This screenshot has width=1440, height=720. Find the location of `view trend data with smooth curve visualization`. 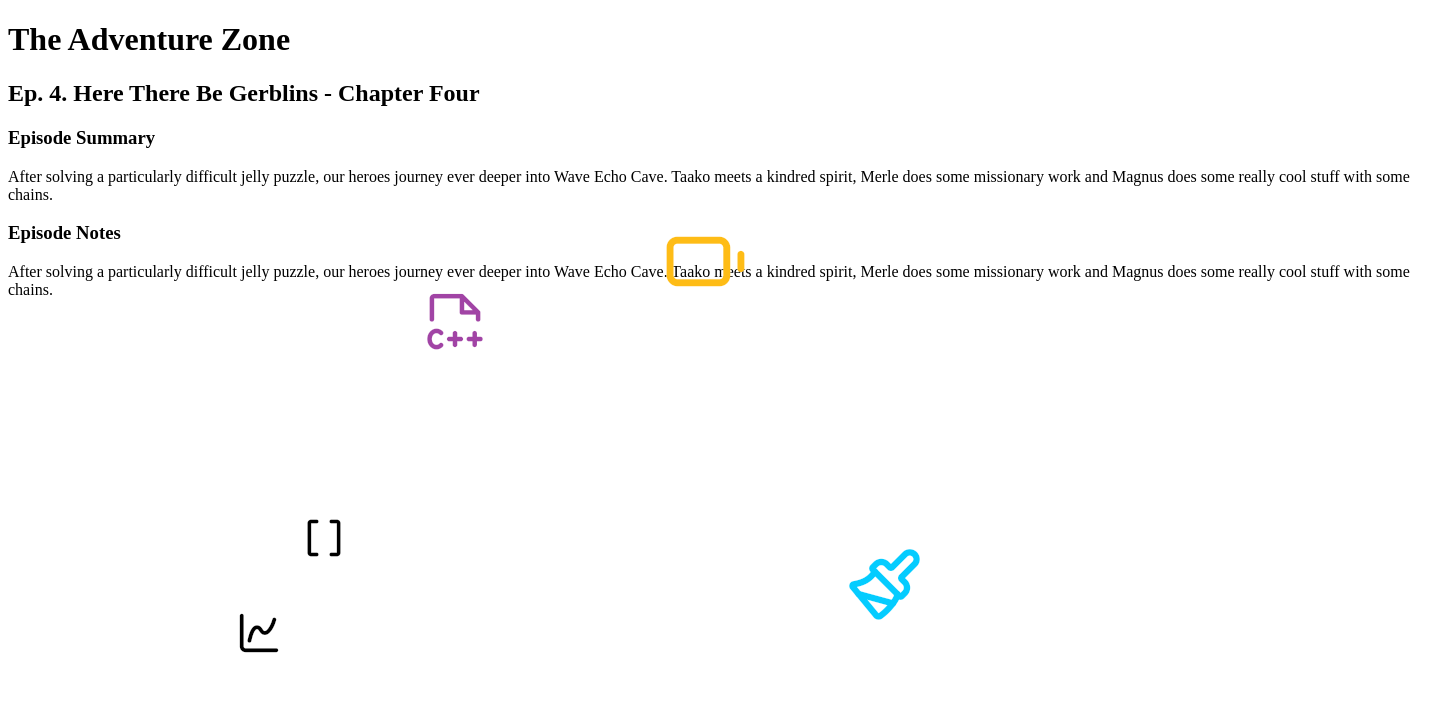

view trend data with smooth curve visualization is located at coordinates (259, 633).